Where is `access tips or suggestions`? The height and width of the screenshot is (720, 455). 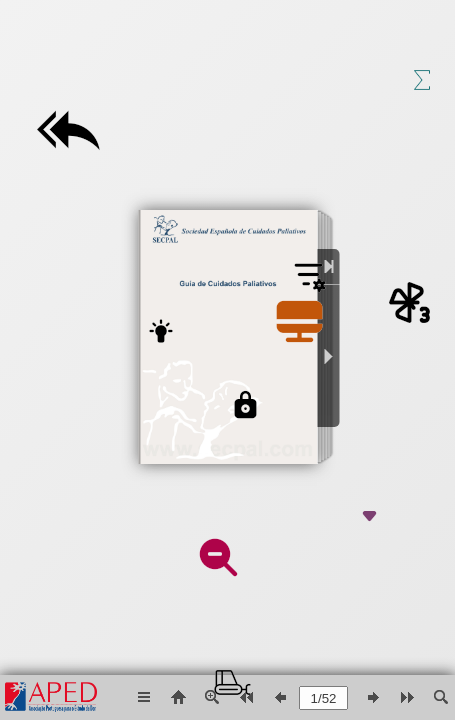 access tips or suggestions is located at coordinates (161, 331).